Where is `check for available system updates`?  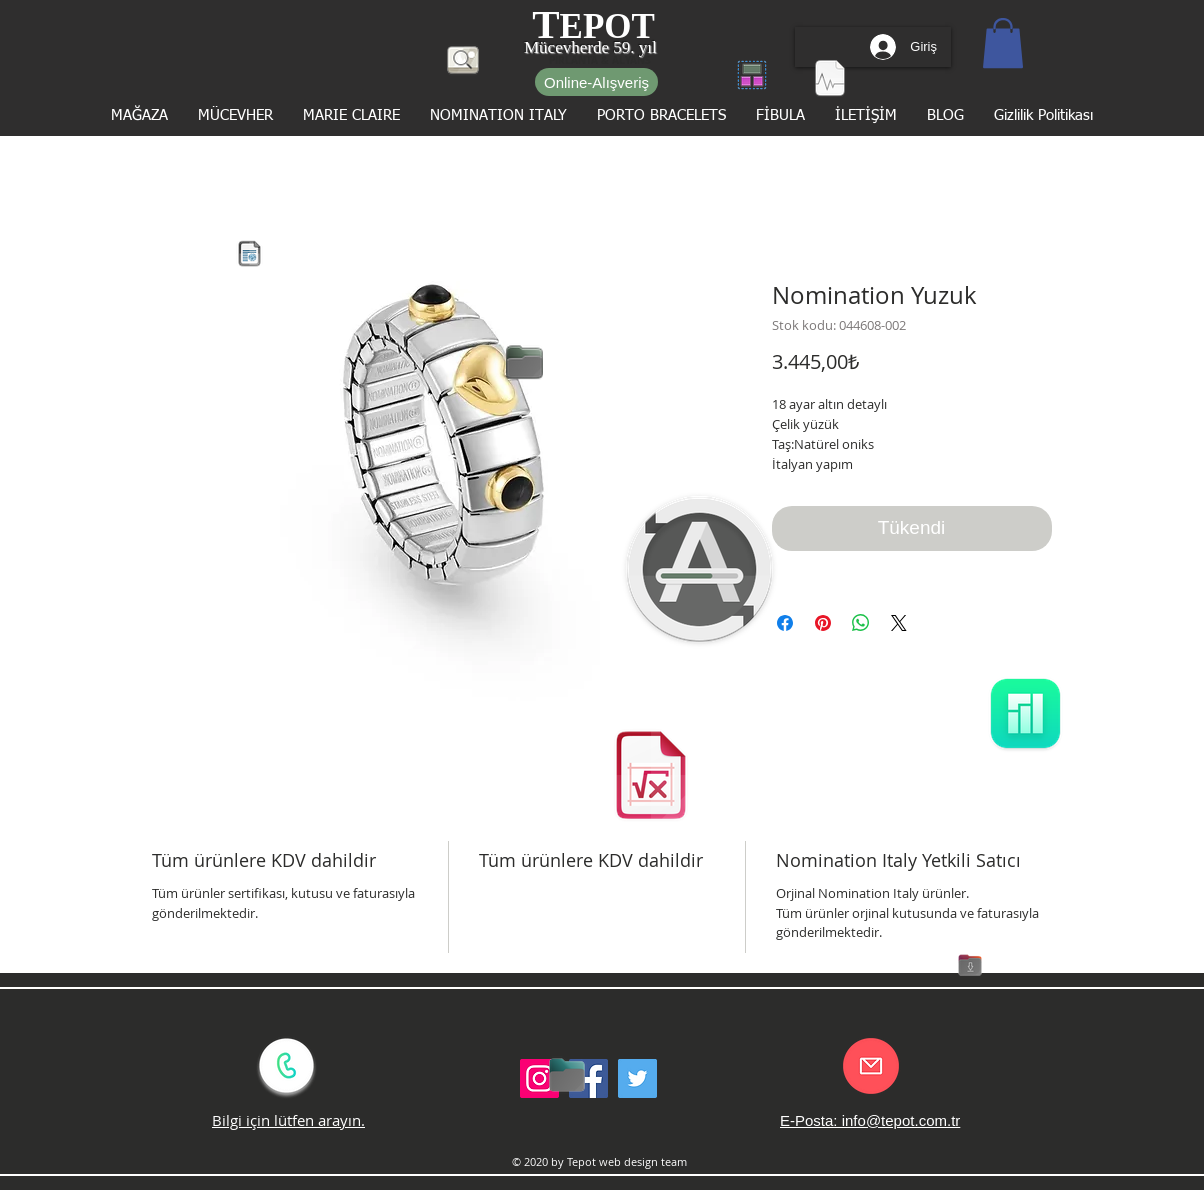
check for available system updates is located at coordinates (699, 569).